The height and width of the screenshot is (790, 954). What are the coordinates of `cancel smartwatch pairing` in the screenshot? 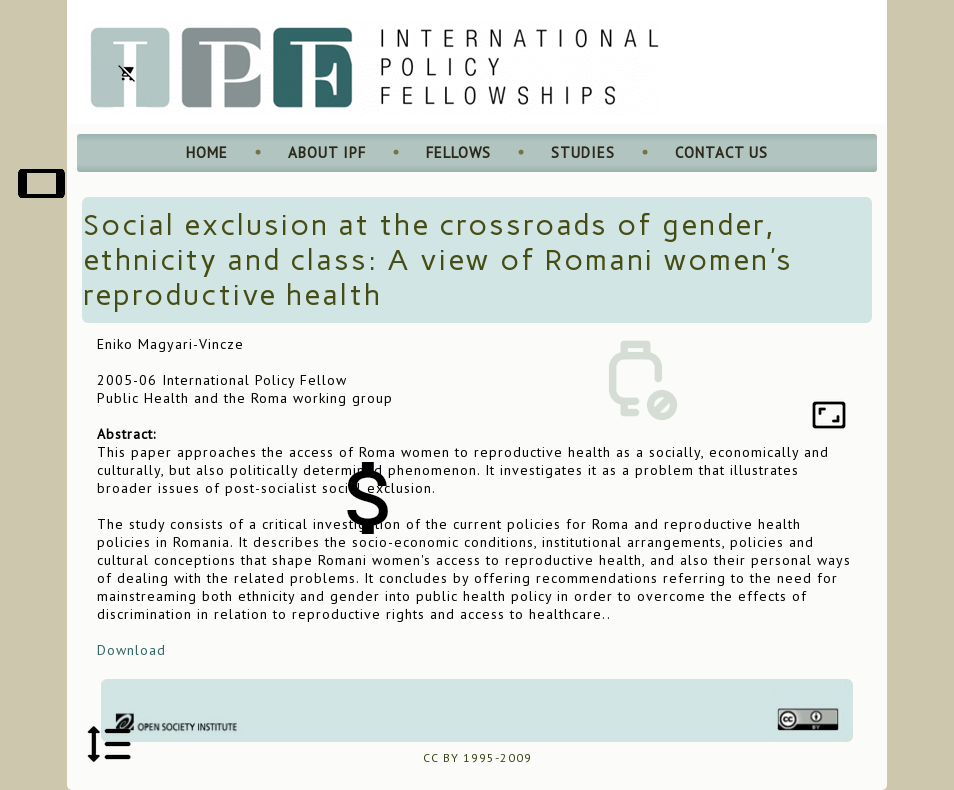 It's located at (635, 378).